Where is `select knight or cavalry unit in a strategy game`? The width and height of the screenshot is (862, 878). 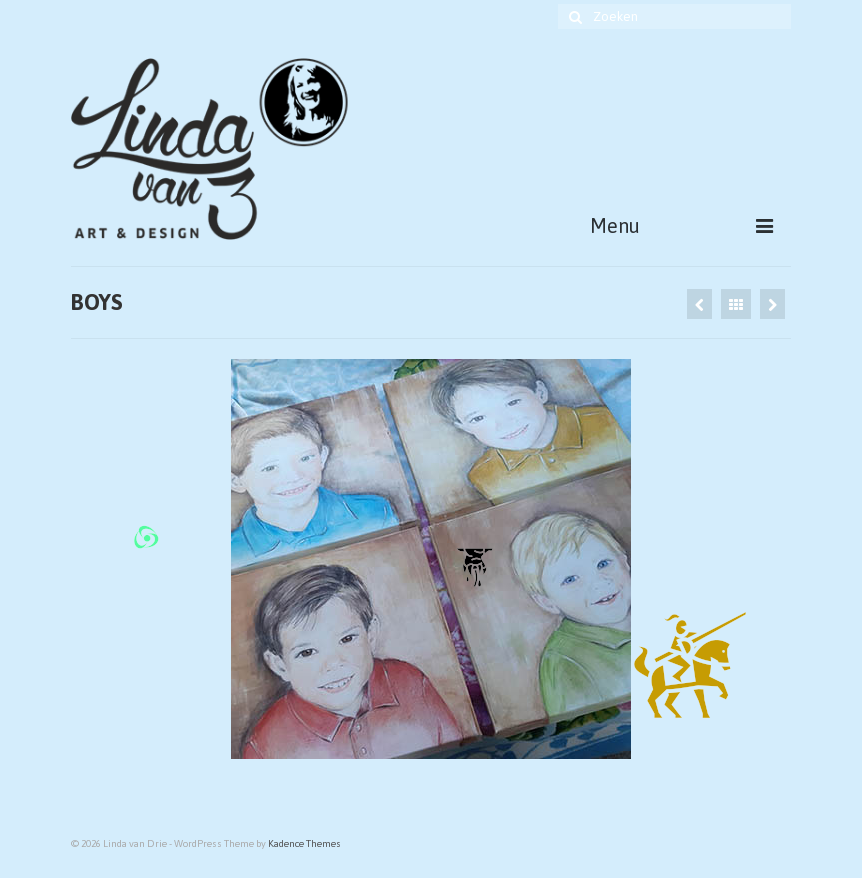 select knight or cavalry unit in a strategy game is located at coordinates (690, 665).